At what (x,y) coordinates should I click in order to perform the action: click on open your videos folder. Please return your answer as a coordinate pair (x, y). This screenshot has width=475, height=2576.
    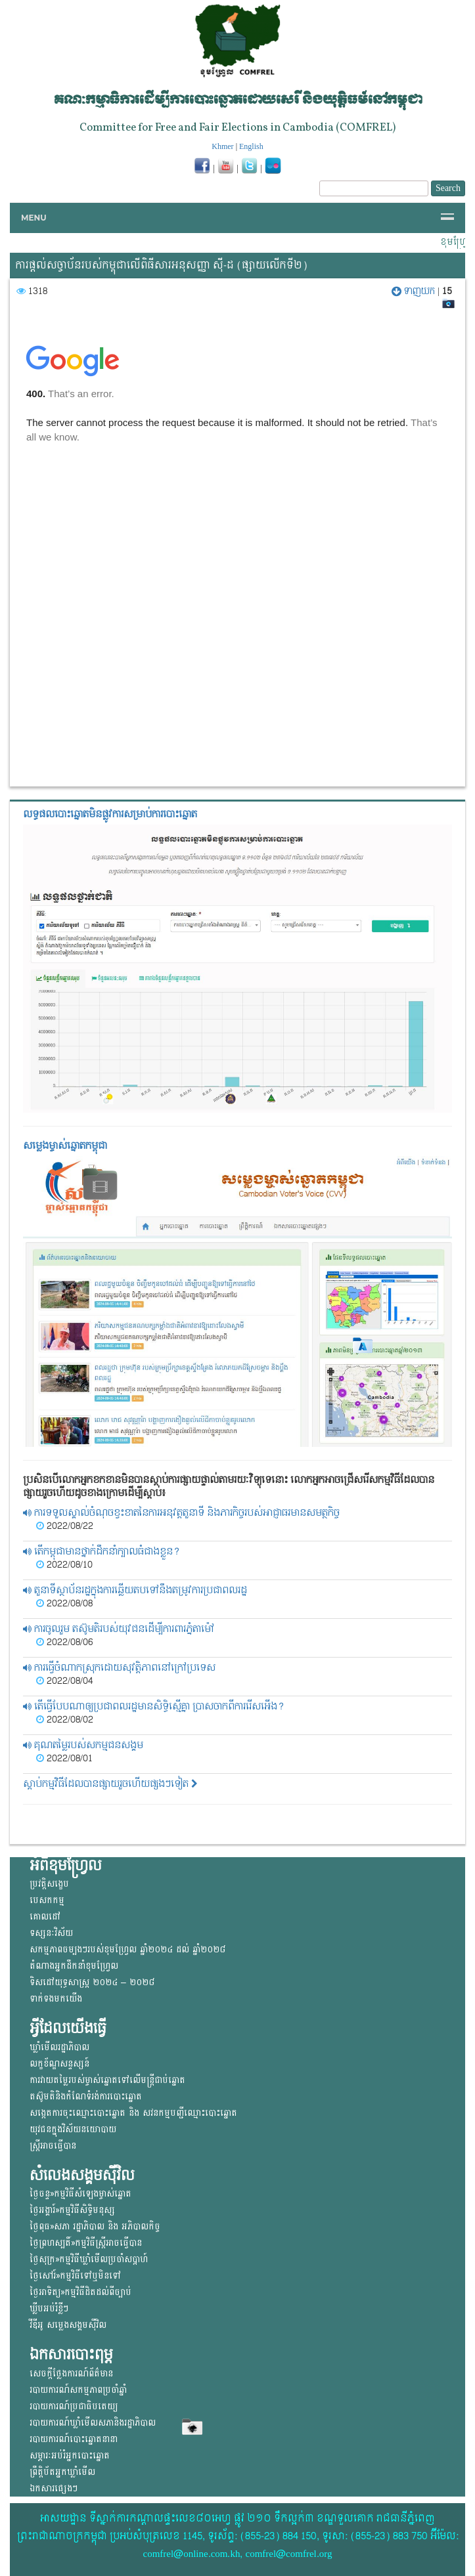
    Looking at the image, I should click on (100, 1184).